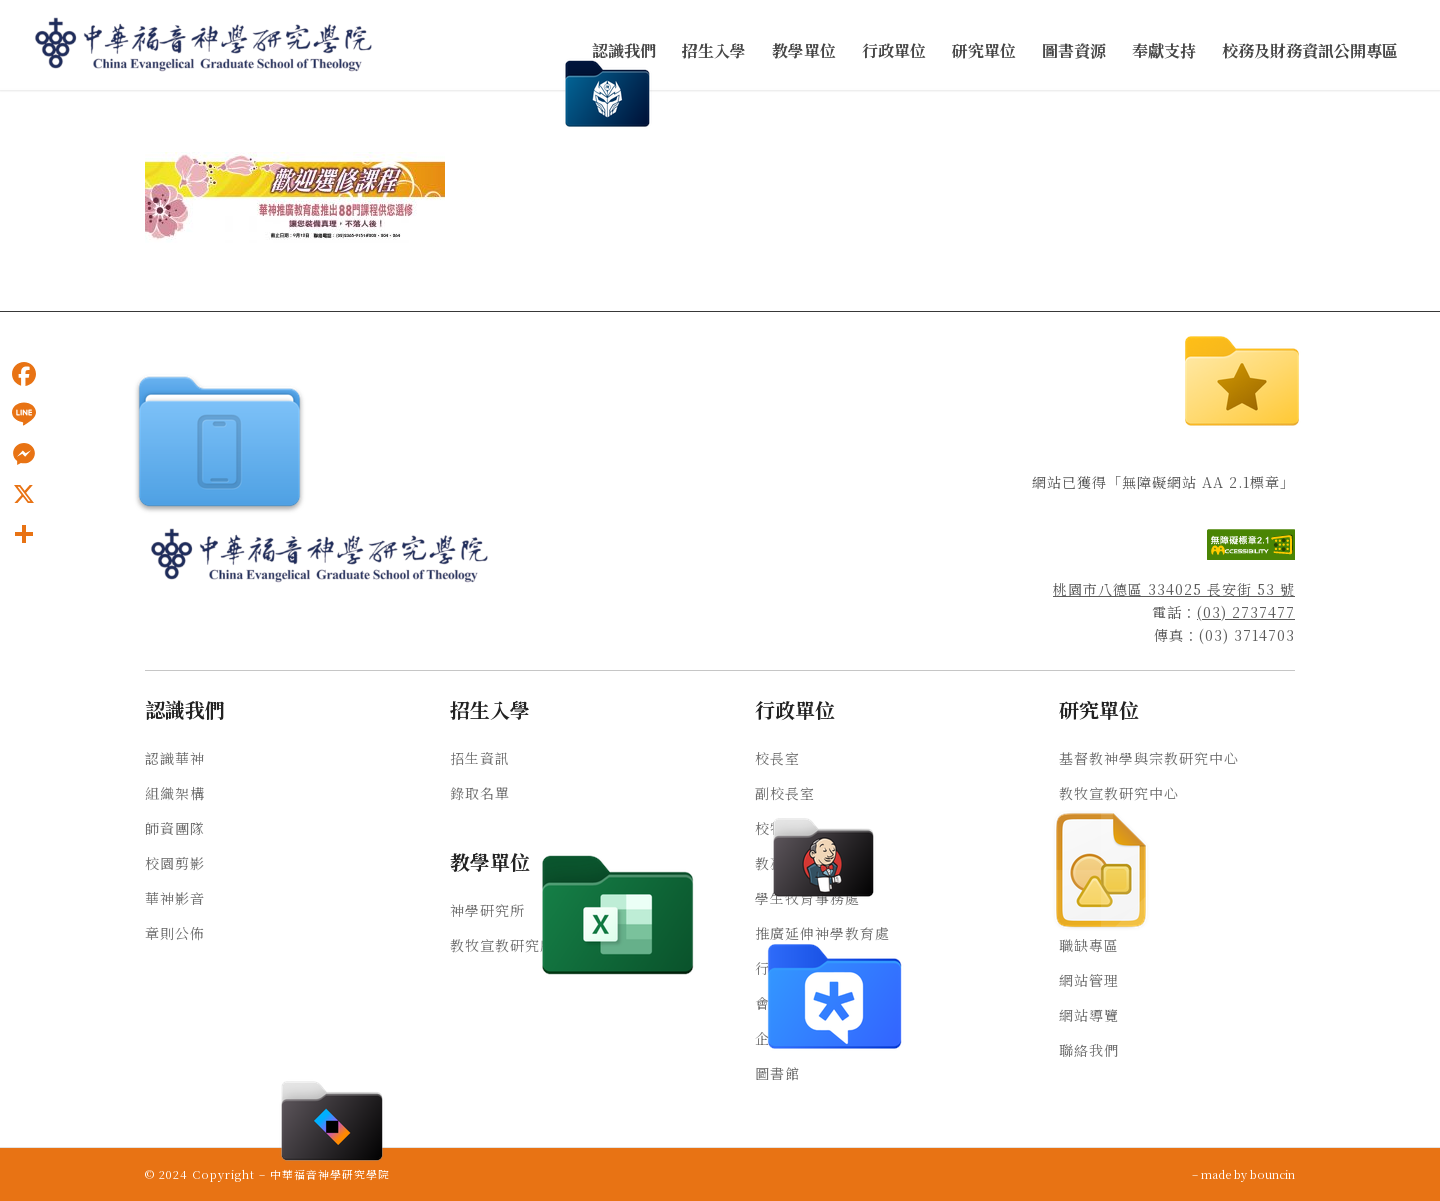  What do you see at coordinates (331, 1123) in the screenshot?
I see `folder containing JetBrains Ktor project files` at bounding box center [331, 1123].